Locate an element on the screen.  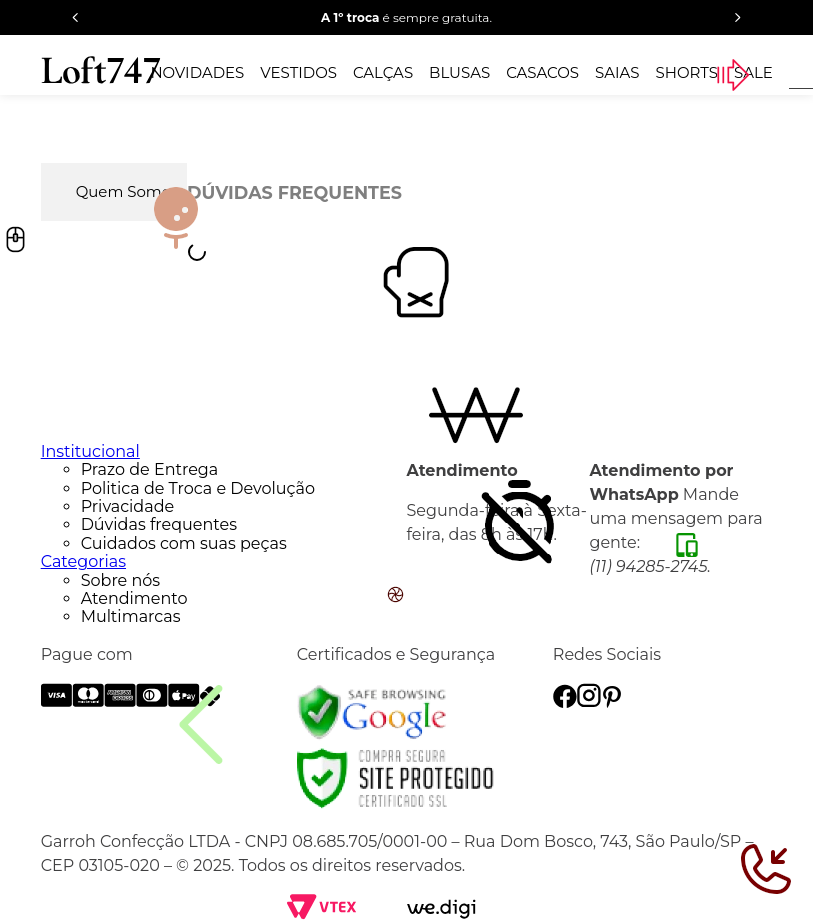
indicates loading or processing in progress is located at coordinates (395, 594).